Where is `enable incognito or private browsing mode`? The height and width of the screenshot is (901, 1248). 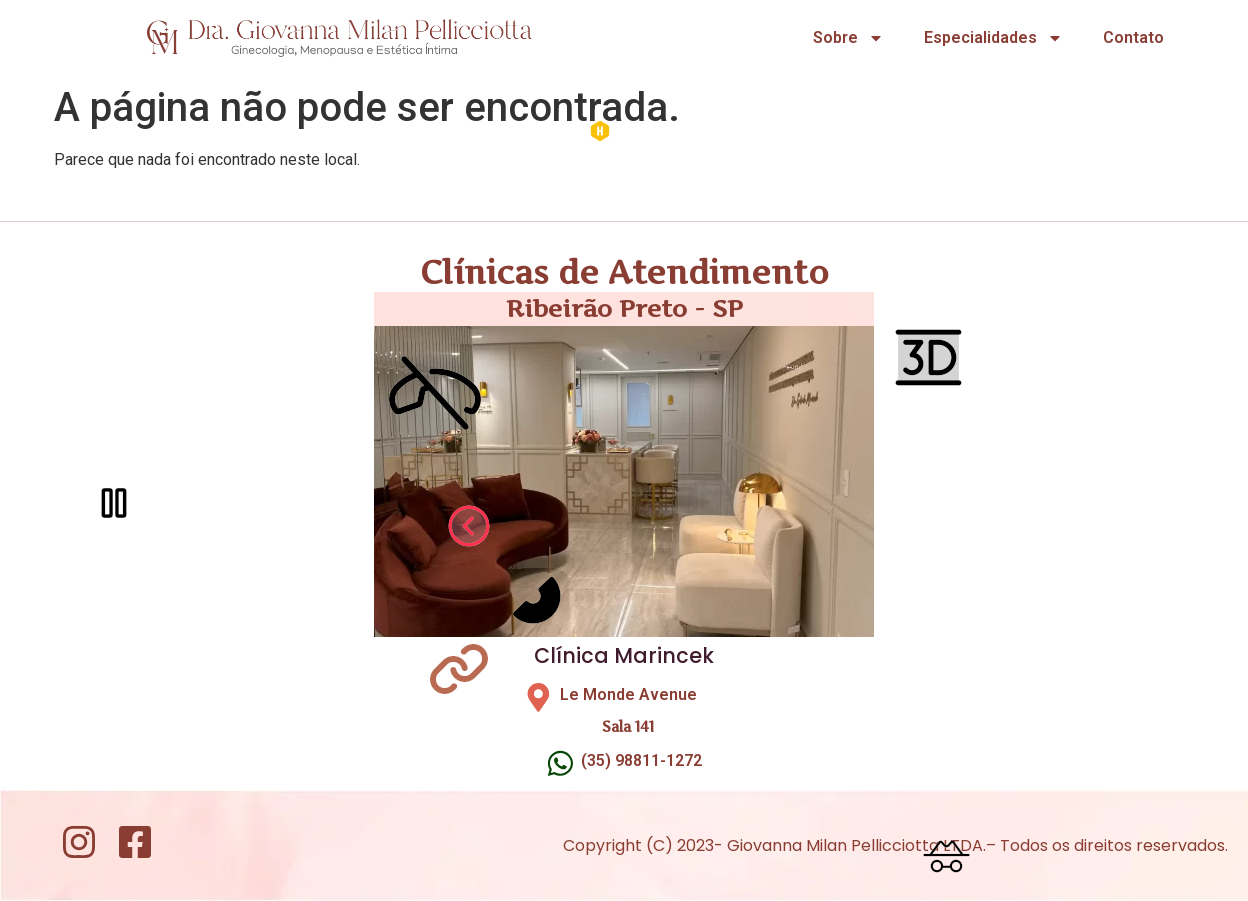 enable incognito or private browsing mode is located at coordinates (946, 856).